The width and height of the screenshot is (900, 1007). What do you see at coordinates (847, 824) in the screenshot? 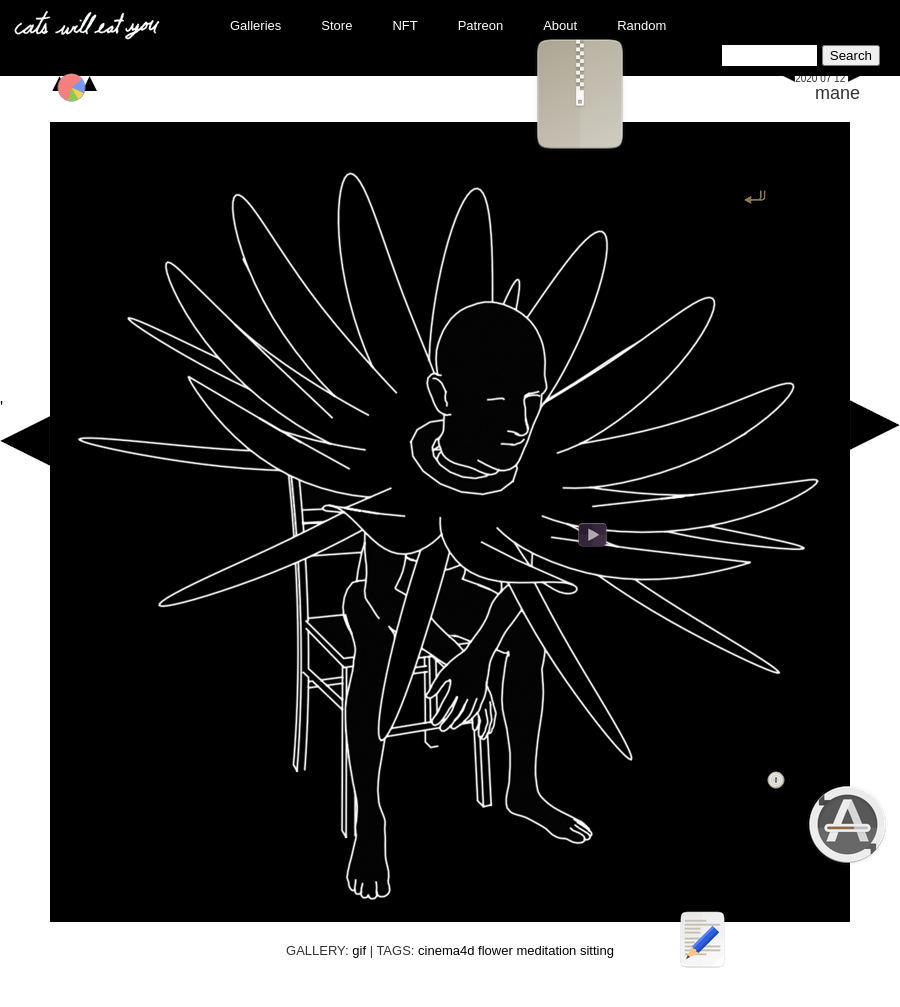
I see `open the software updater application` at bounding box center [847, 824].